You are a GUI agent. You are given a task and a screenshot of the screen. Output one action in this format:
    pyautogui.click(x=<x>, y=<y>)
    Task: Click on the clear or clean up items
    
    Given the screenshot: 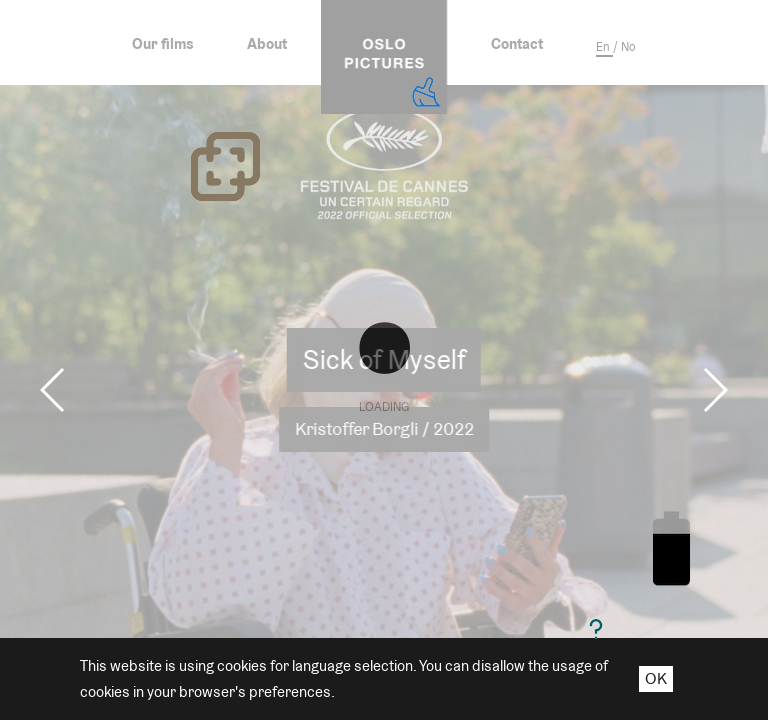 What is the action you would take?
    pyautogui.click(x=426, y=93)
    